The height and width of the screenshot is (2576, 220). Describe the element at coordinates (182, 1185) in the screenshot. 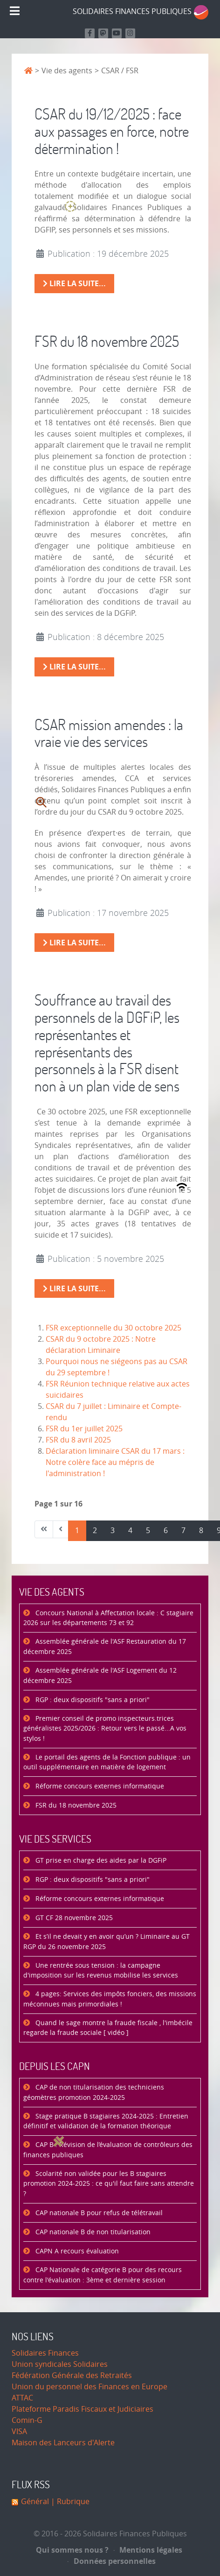

I see `indicates moderate wifi signal strength` at that location.